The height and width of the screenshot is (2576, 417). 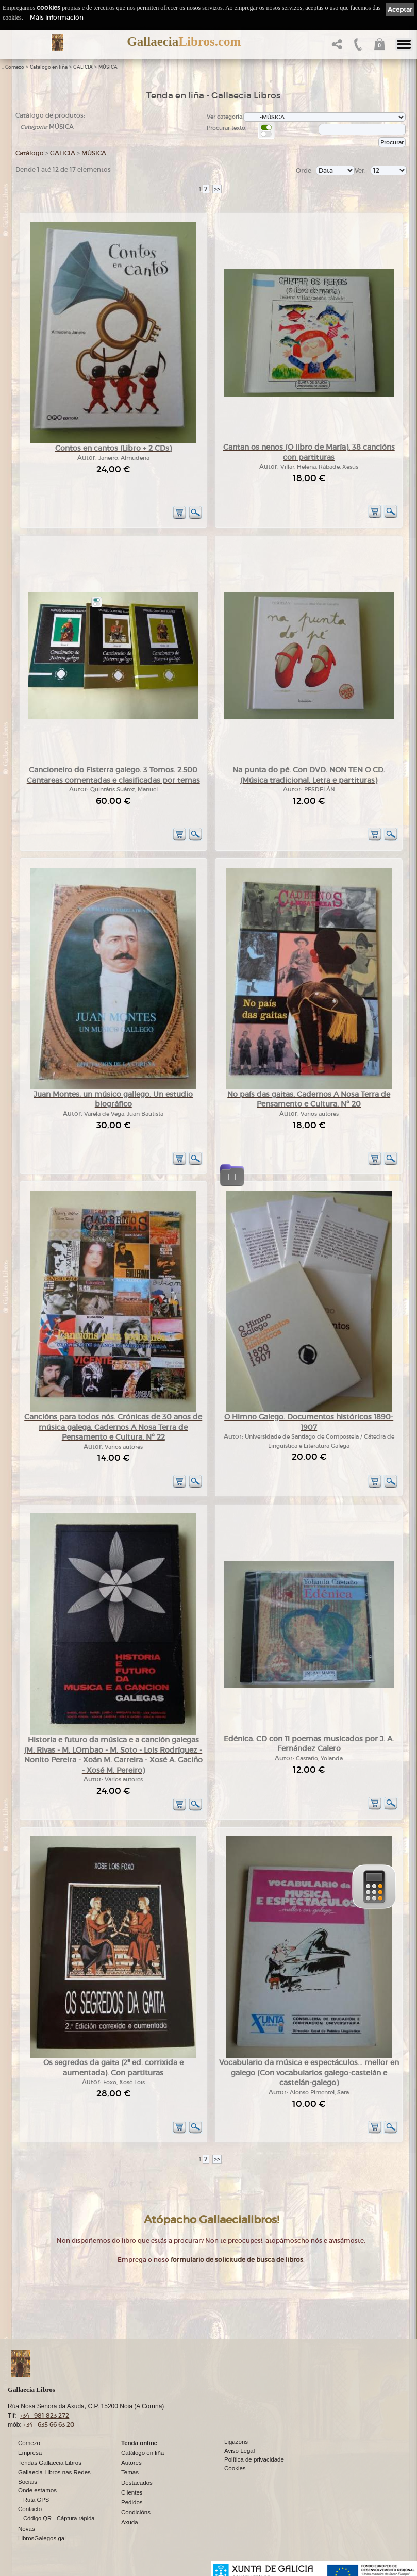 I want to click on open your videos folder, so click(x=232, y=1175).